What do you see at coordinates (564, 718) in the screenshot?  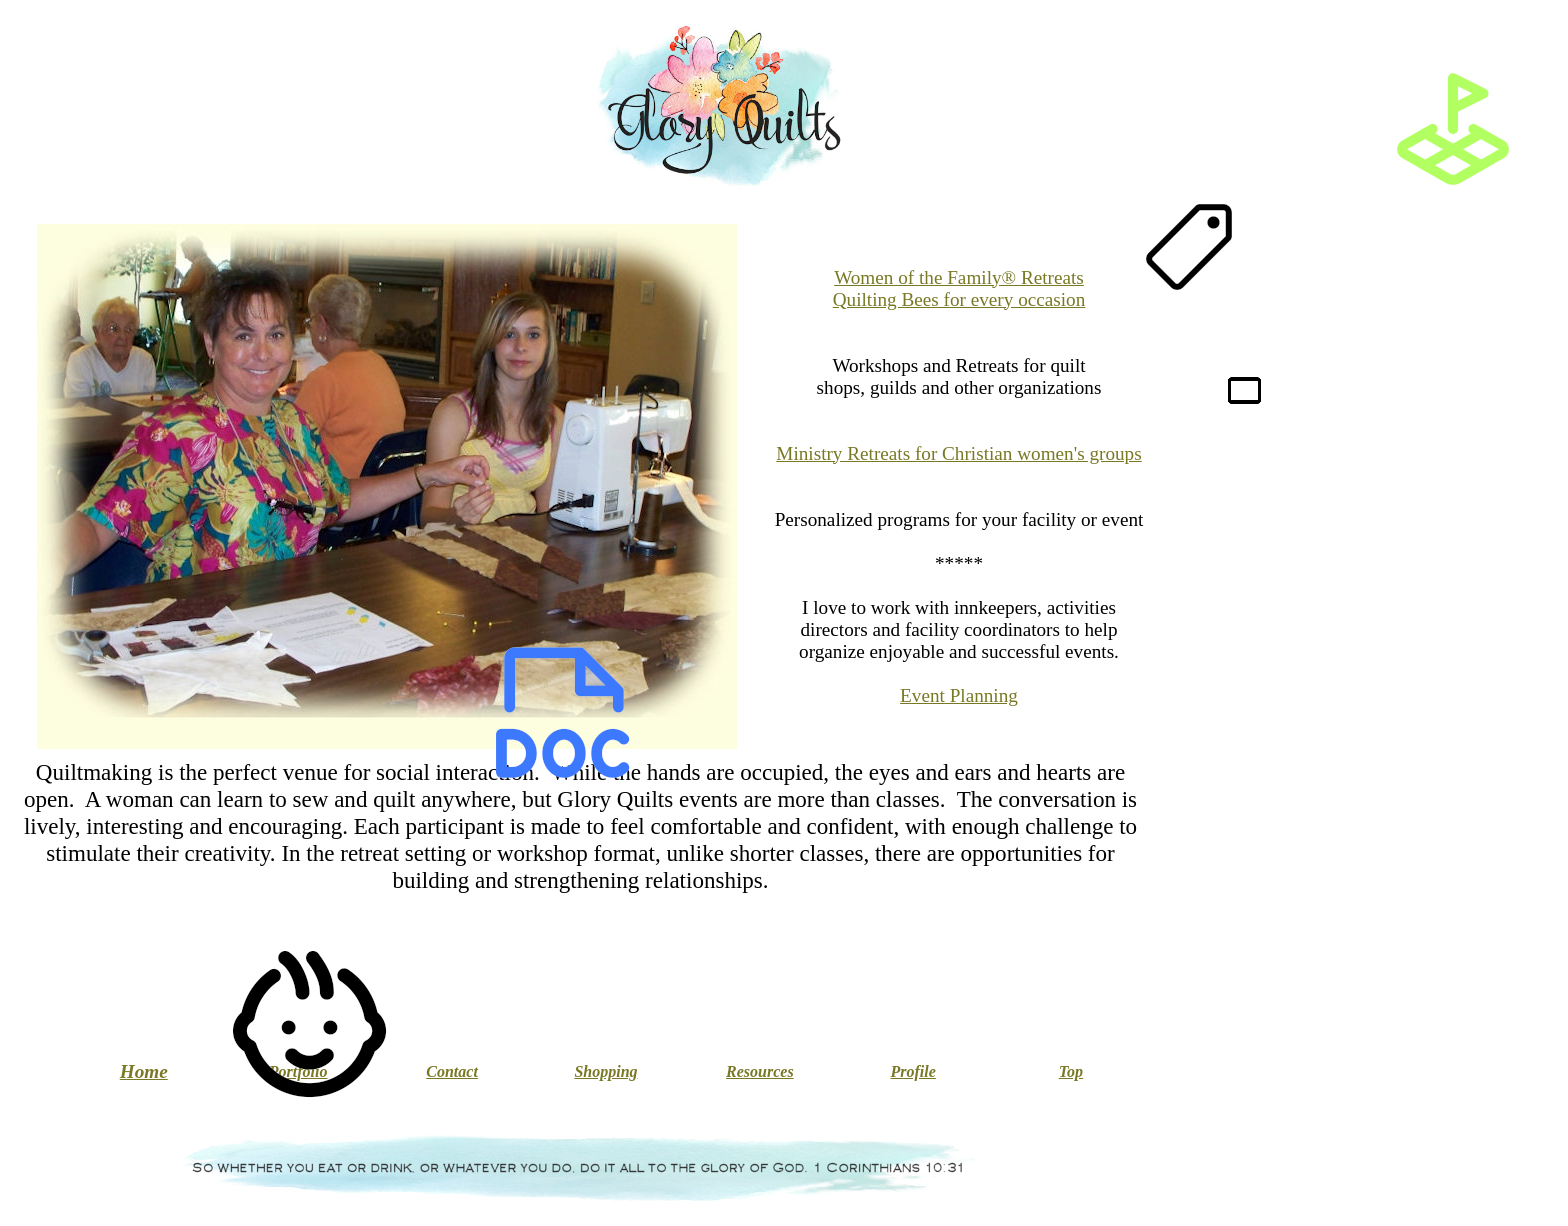 I see `open a document file` at bounding box center [564, 718].